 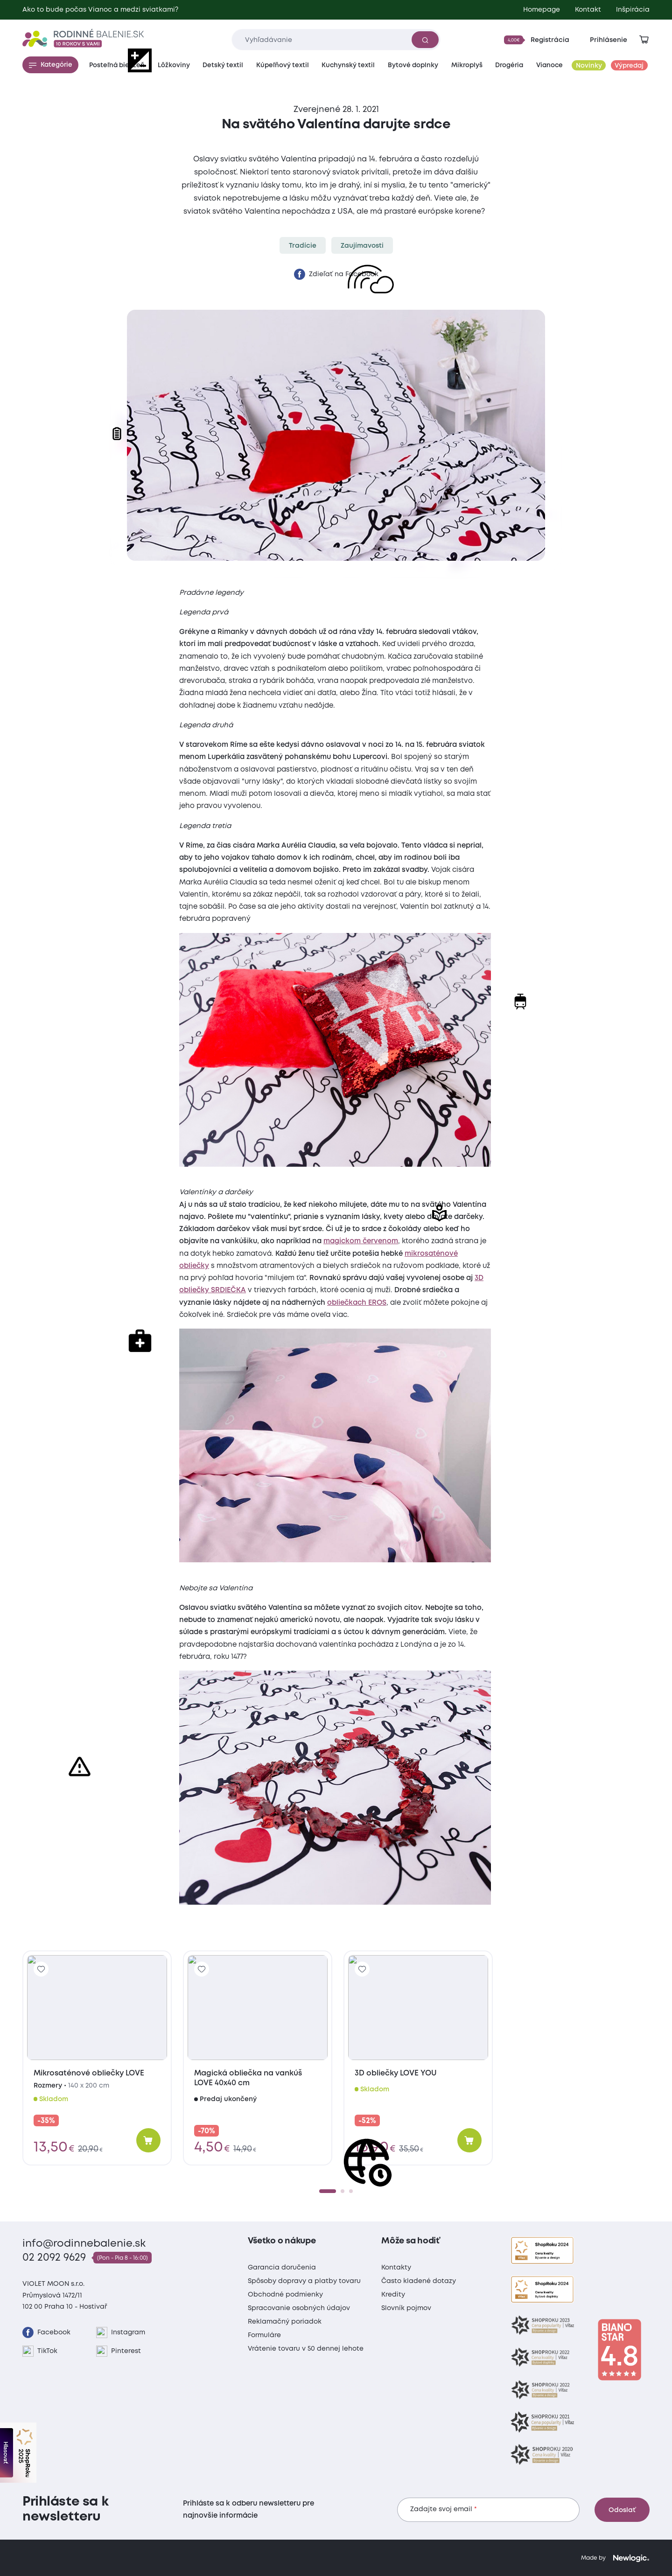 What do you see at coordinates (117, 433) in the screenshot?
I see `indicates high battery level` at bounding box center [117, 433].